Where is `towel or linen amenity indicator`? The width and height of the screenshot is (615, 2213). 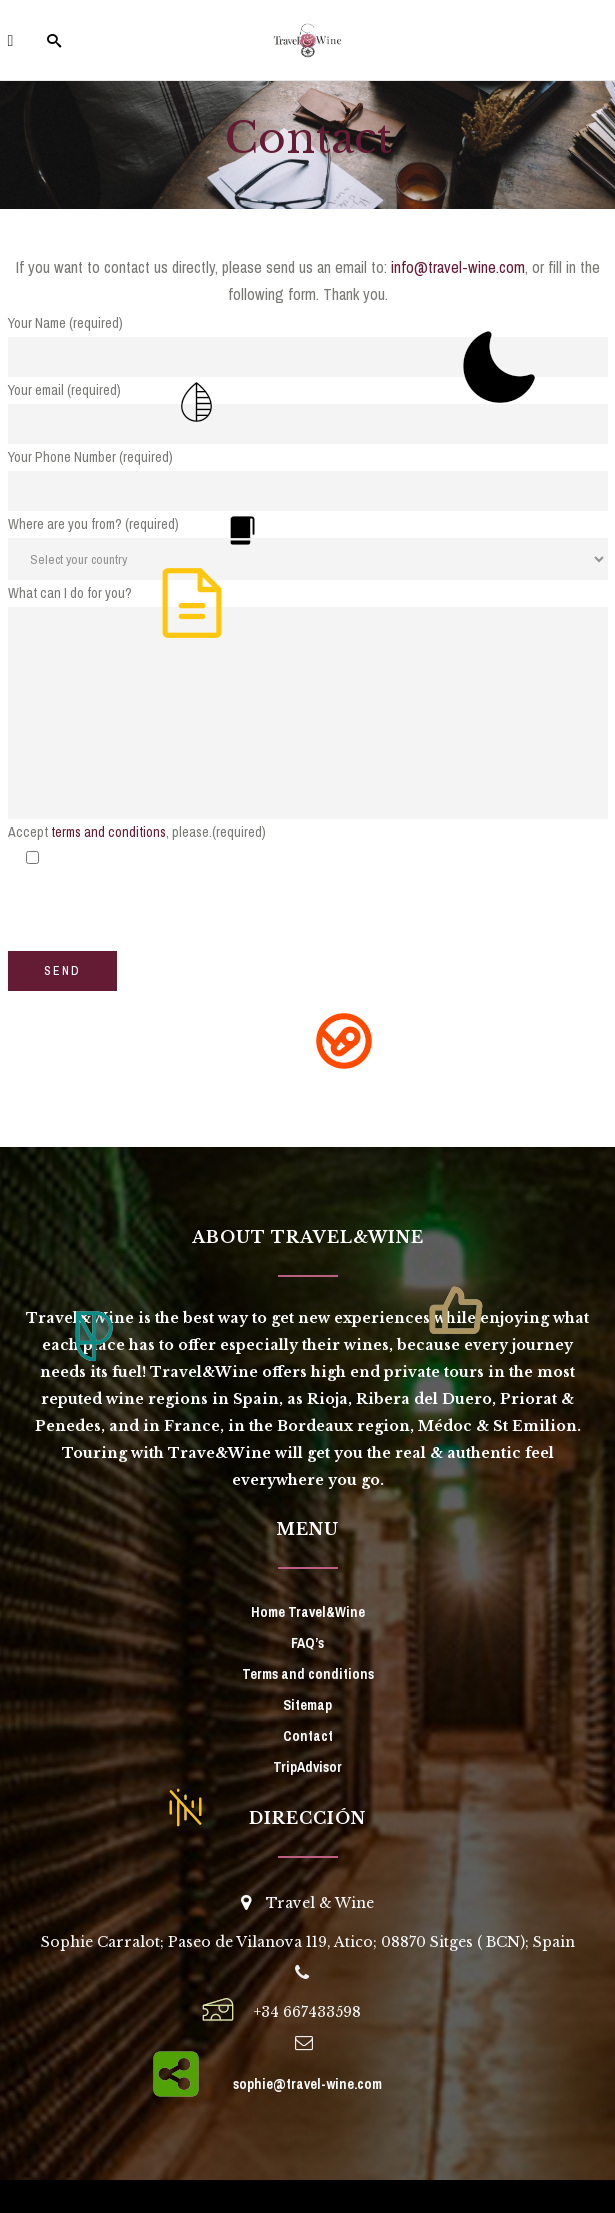 towel or linen amenity indicator is located at coordinates (241, 530).